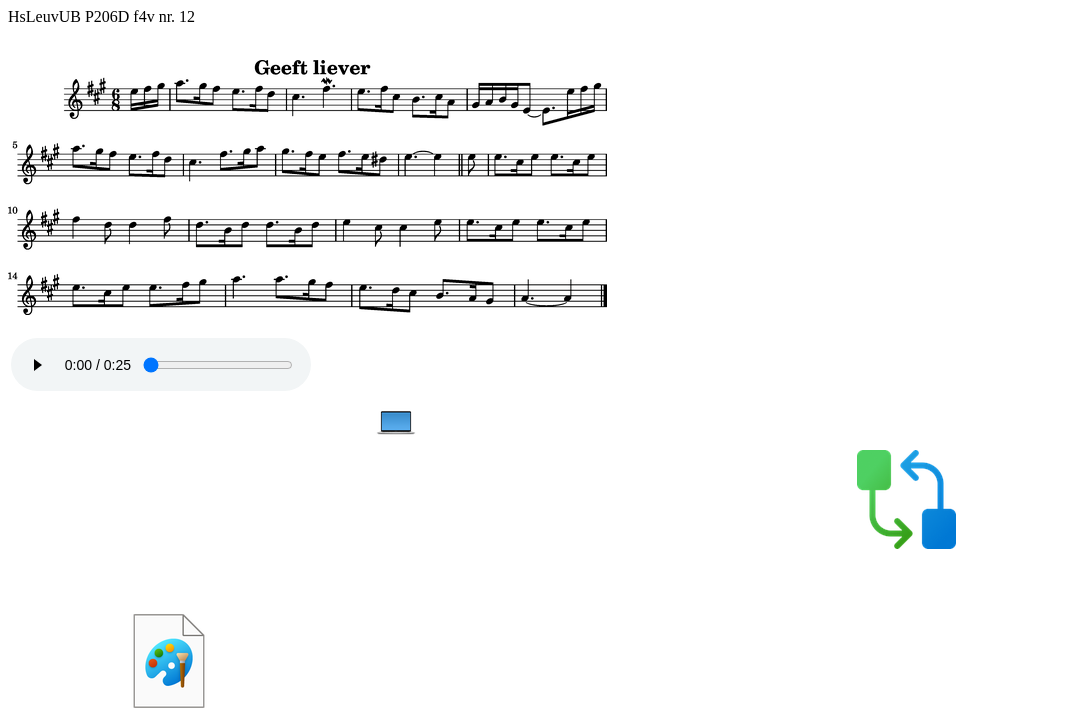 This screenshot has width=1070, height=720. Describe the element at coordinates (396, 421) in the screenshot. I see `macbook pro device icon` at that location.